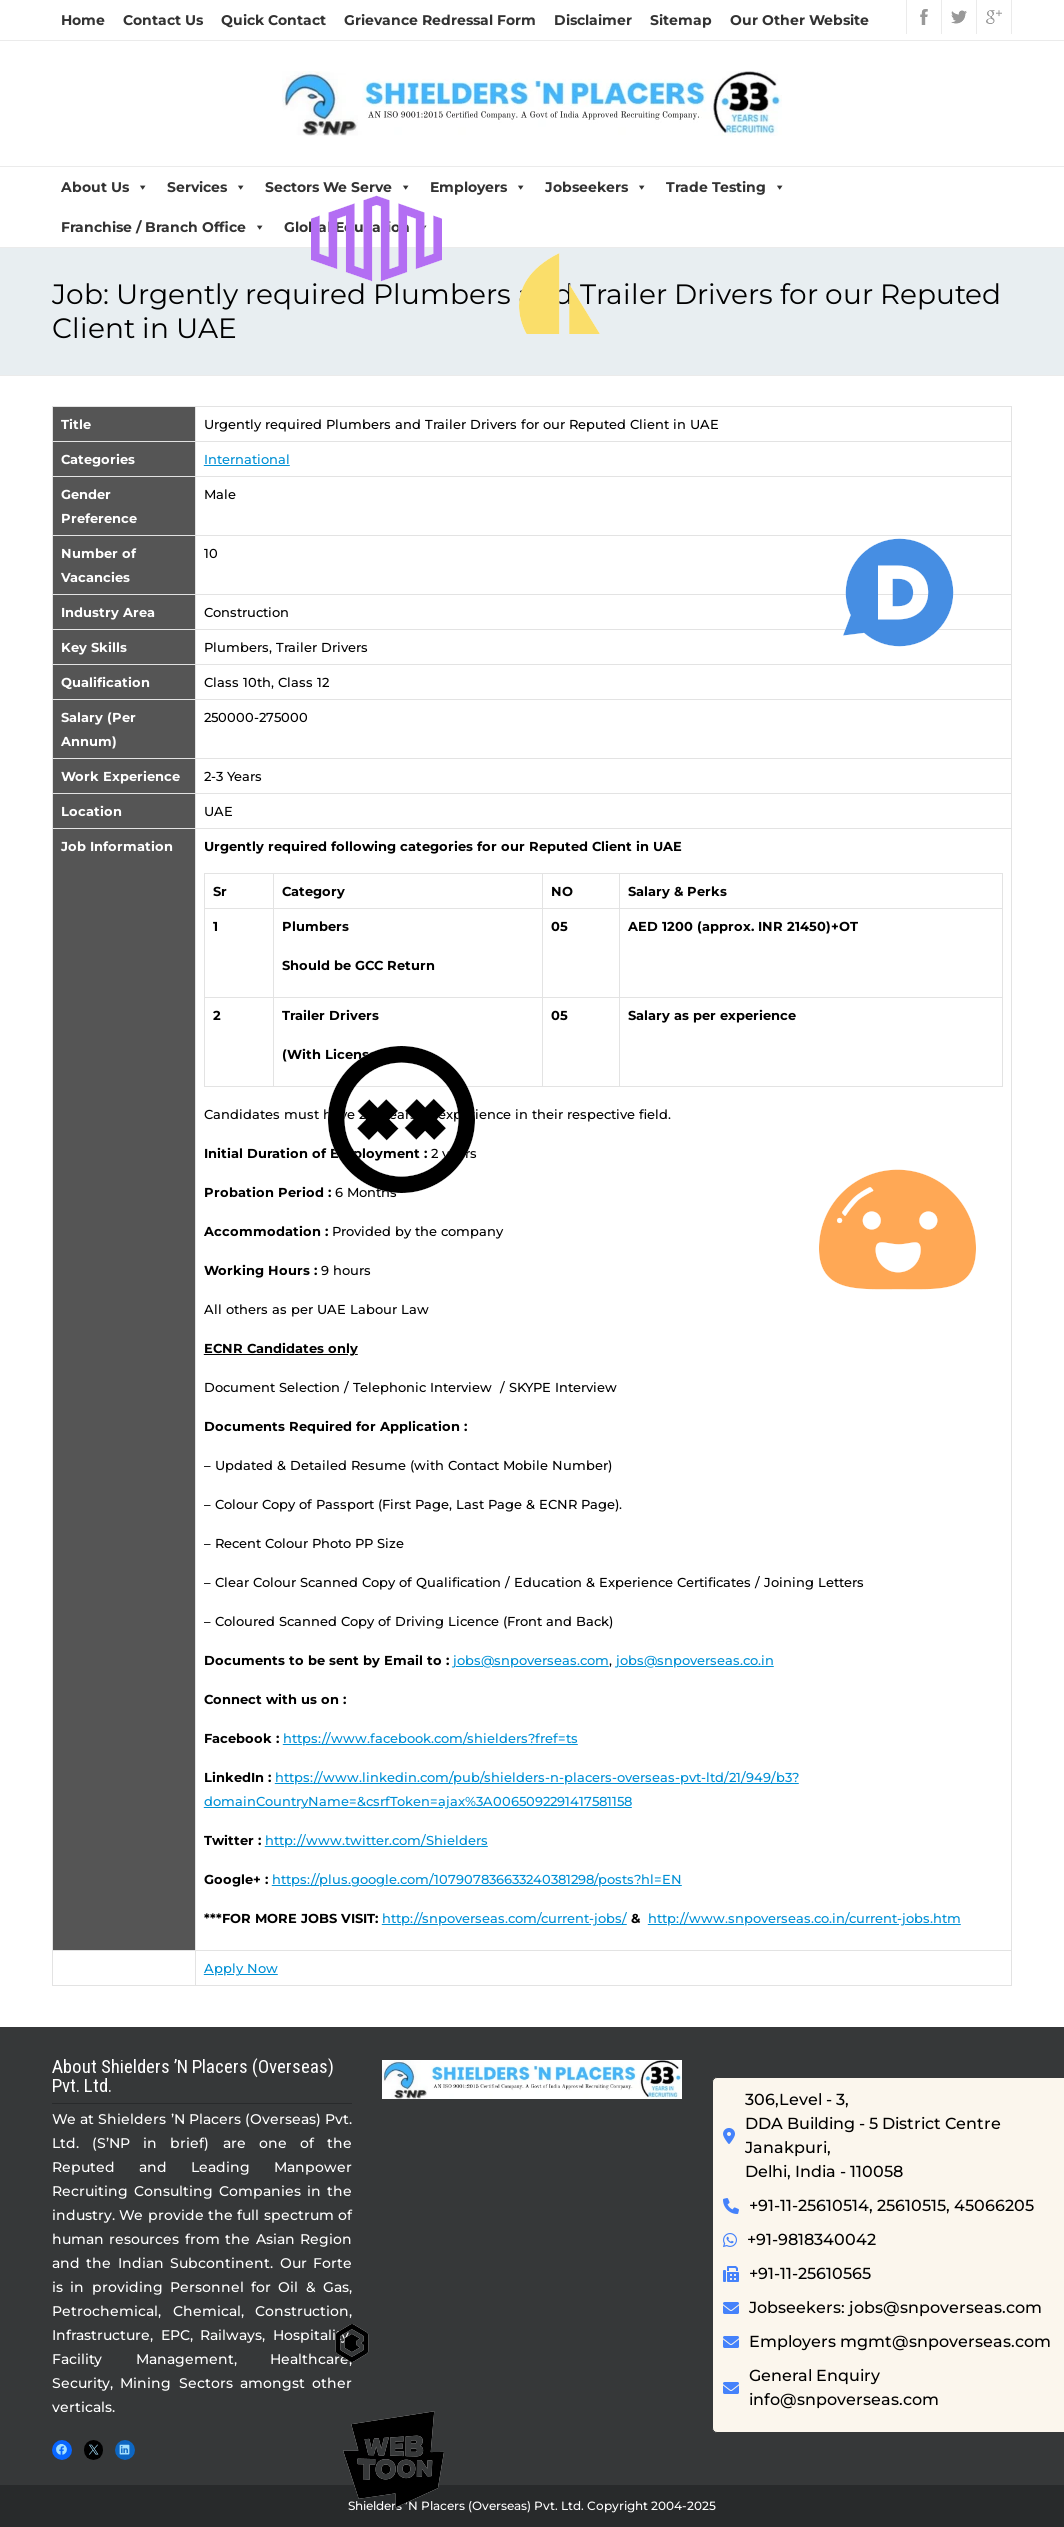 The width and height of the screenshot is (1064, 2527). What do you see at coordinates (401, 1119) in the screenshot?
I see `facepunch studios logo` at bounding box center [401, 1119].